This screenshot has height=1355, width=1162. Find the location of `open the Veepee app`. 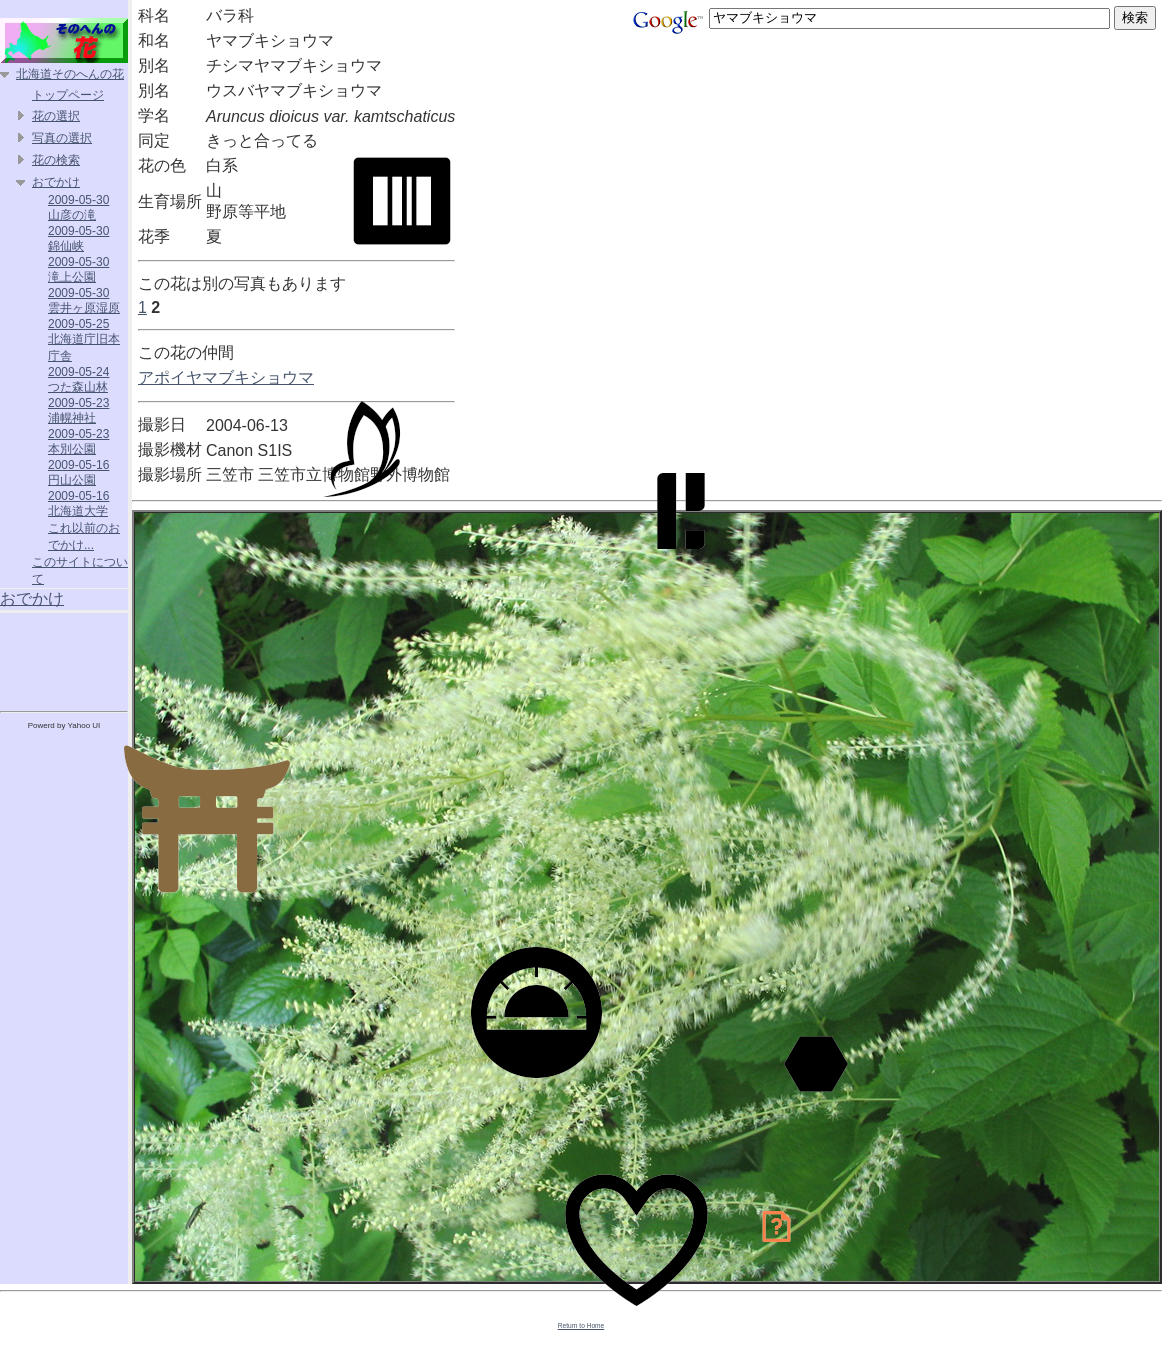

open the Veepee app is located at coordinates (362, 449).